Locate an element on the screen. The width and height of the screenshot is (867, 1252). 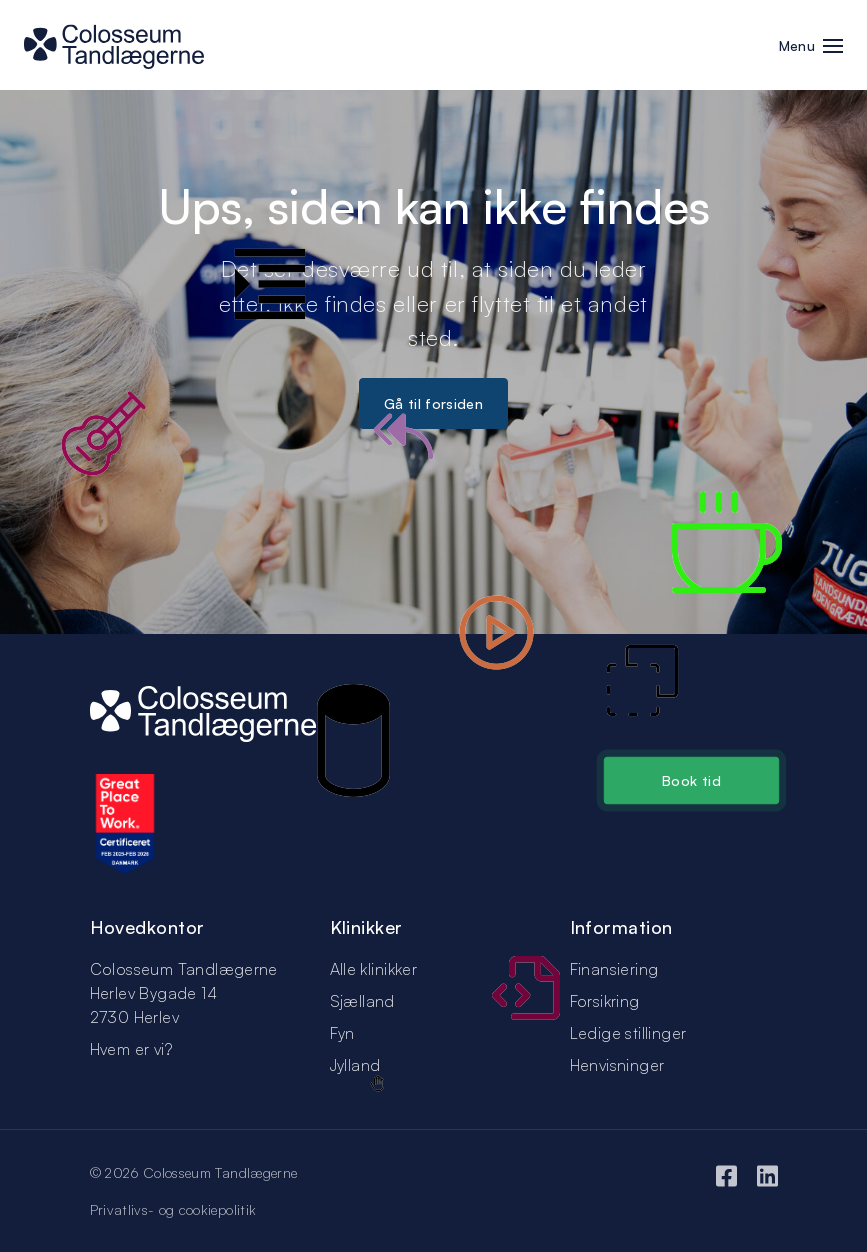
represents a database or data storage is located at coordinates (353, 740).